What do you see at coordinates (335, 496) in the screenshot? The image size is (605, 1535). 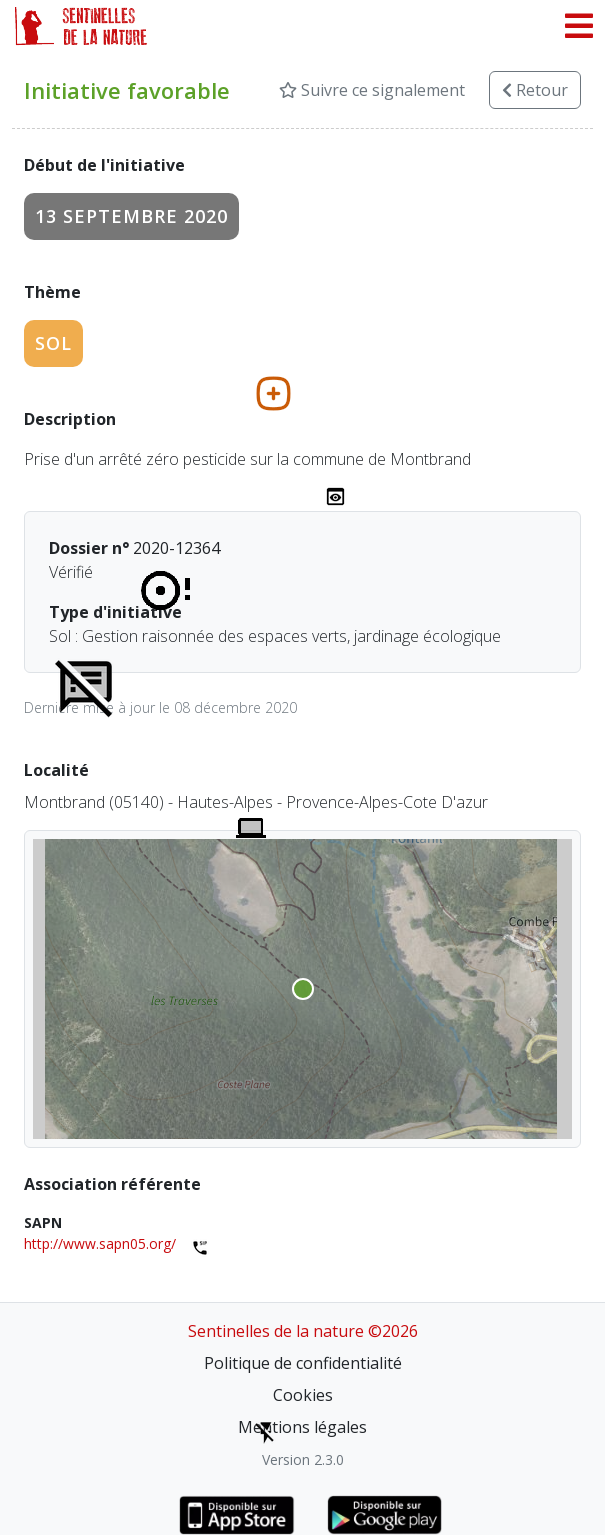 I see `preview content before publishing` at bounding box center [335, 496].